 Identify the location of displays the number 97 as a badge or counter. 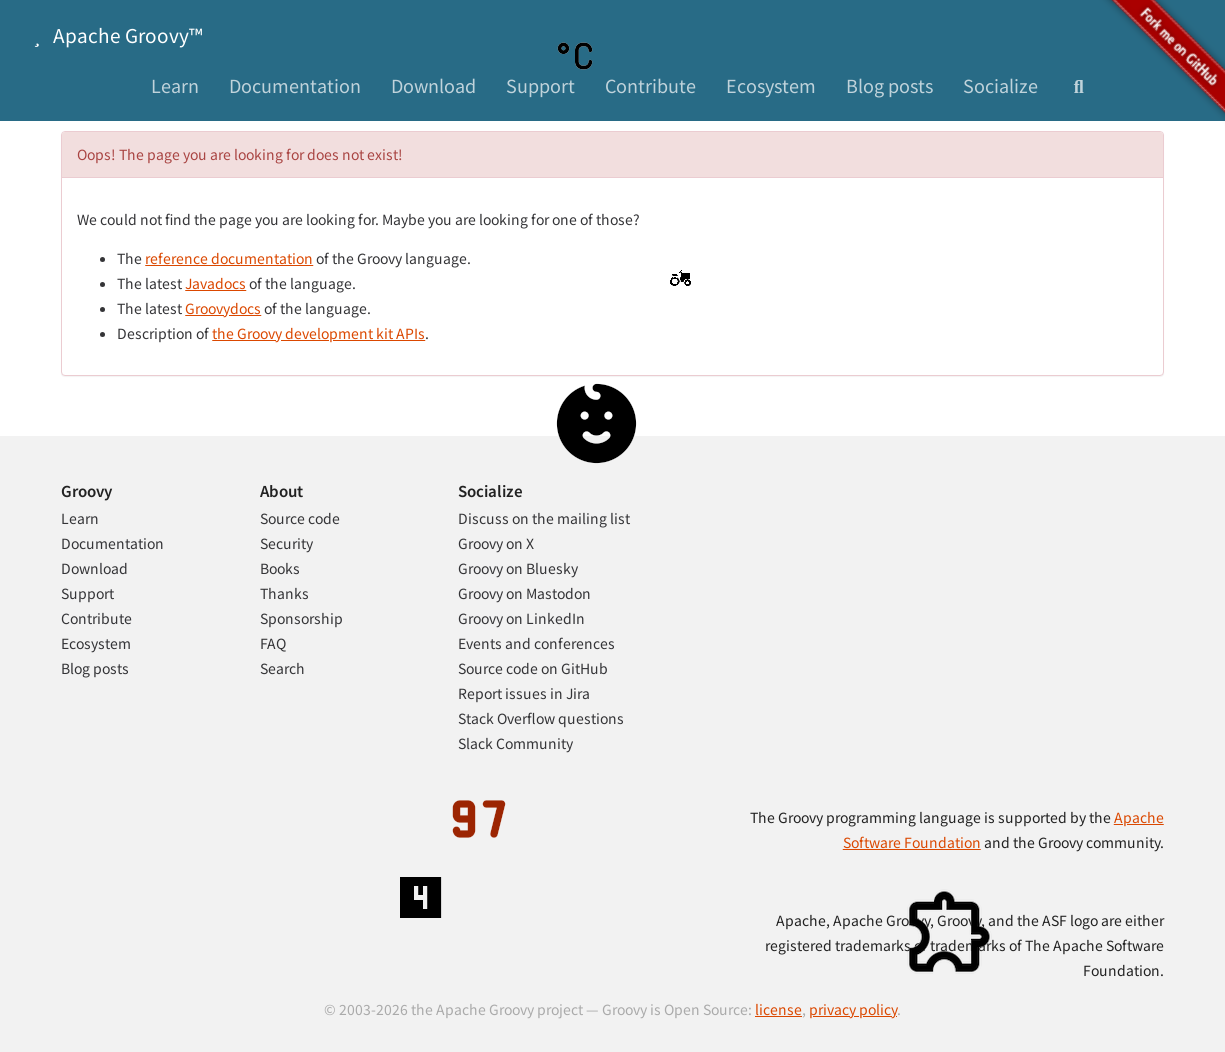
(479, 819).